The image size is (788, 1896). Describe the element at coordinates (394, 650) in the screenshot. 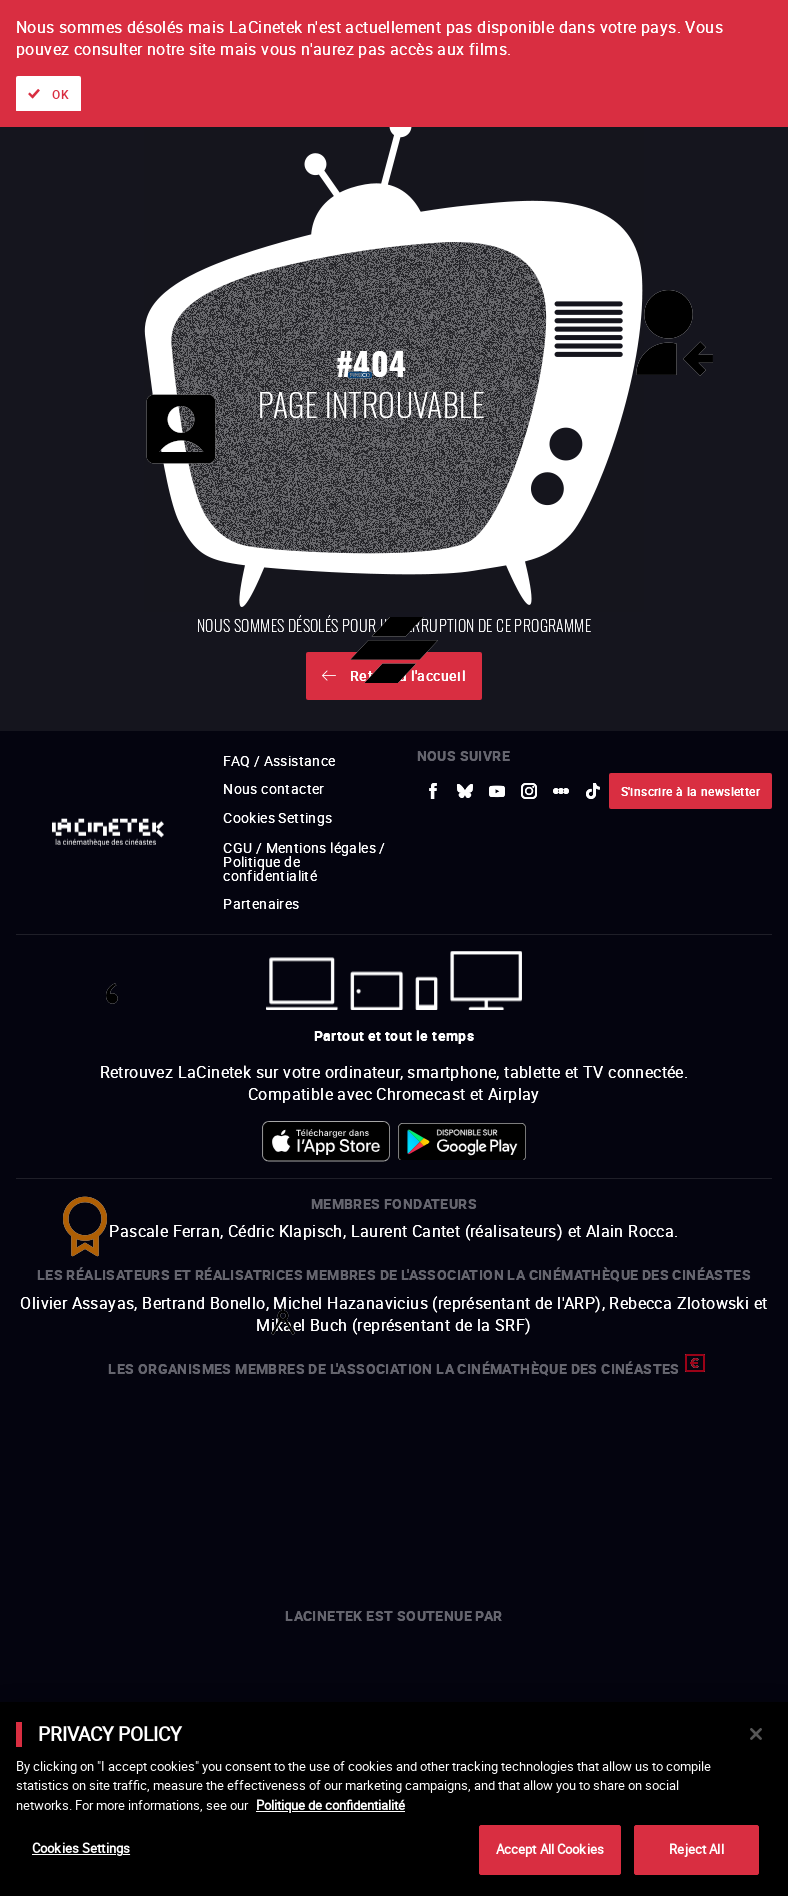

I see `stencil brand logo` at that location.